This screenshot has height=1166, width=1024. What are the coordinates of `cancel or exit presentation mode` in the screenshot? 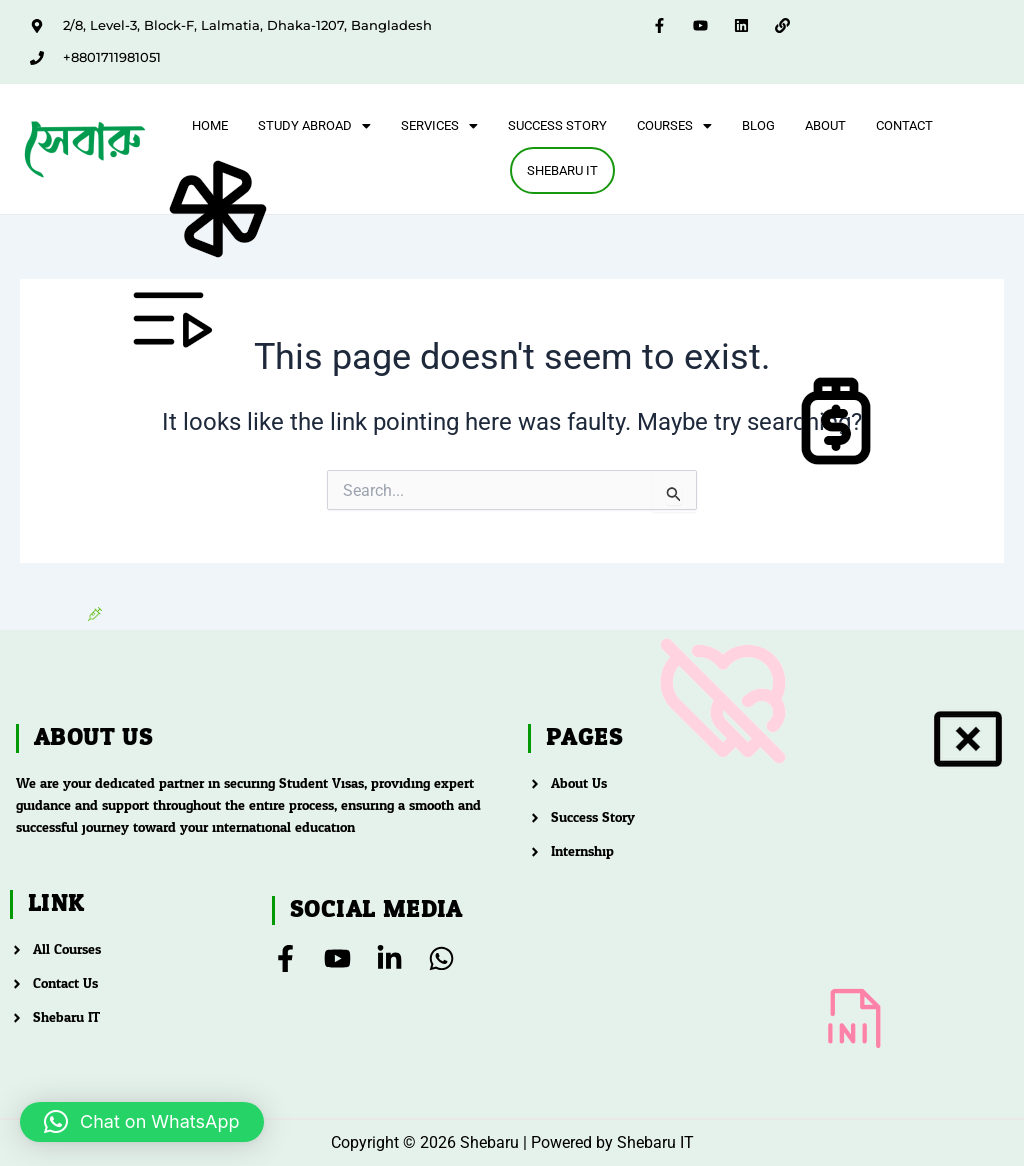 It's located at (968, 739).